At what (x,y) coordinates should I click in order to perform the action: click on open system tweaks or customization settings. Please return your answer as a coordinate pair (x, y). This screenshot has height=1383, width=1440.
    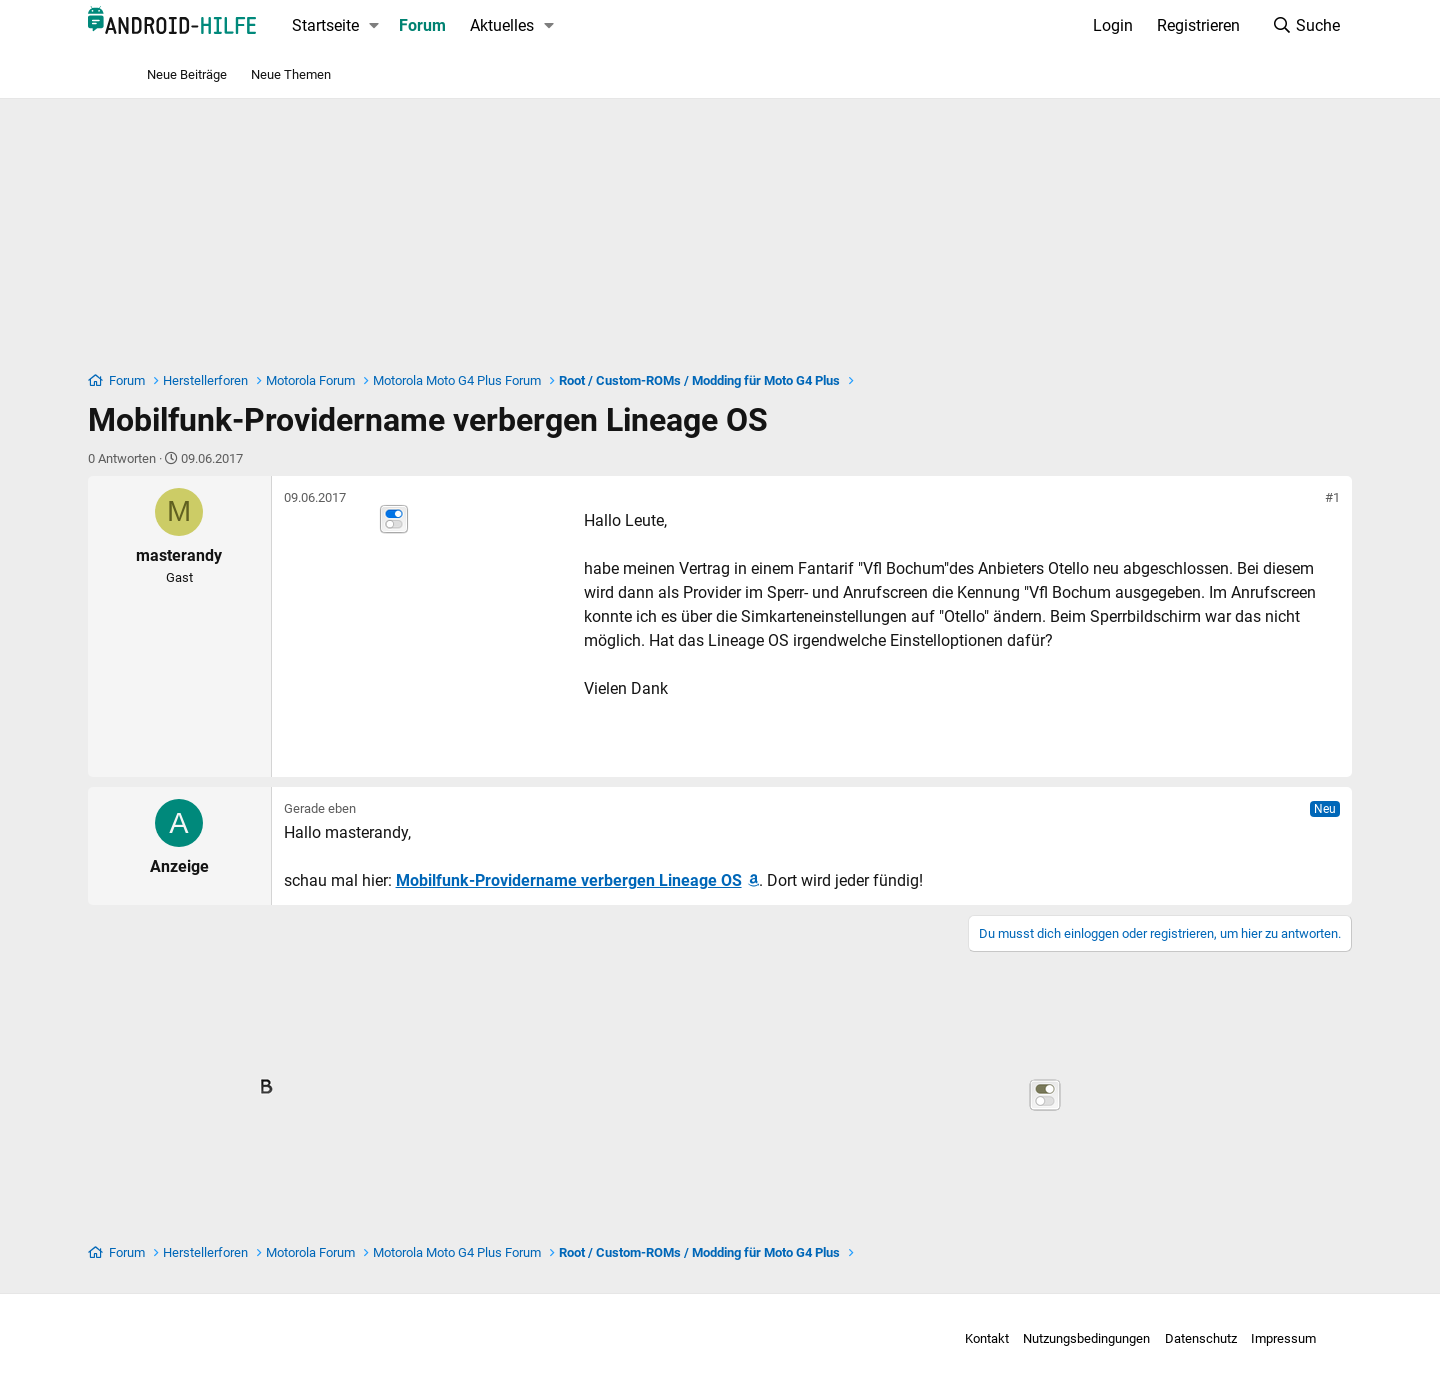
    Looking at the image, I should click on (394, 519).